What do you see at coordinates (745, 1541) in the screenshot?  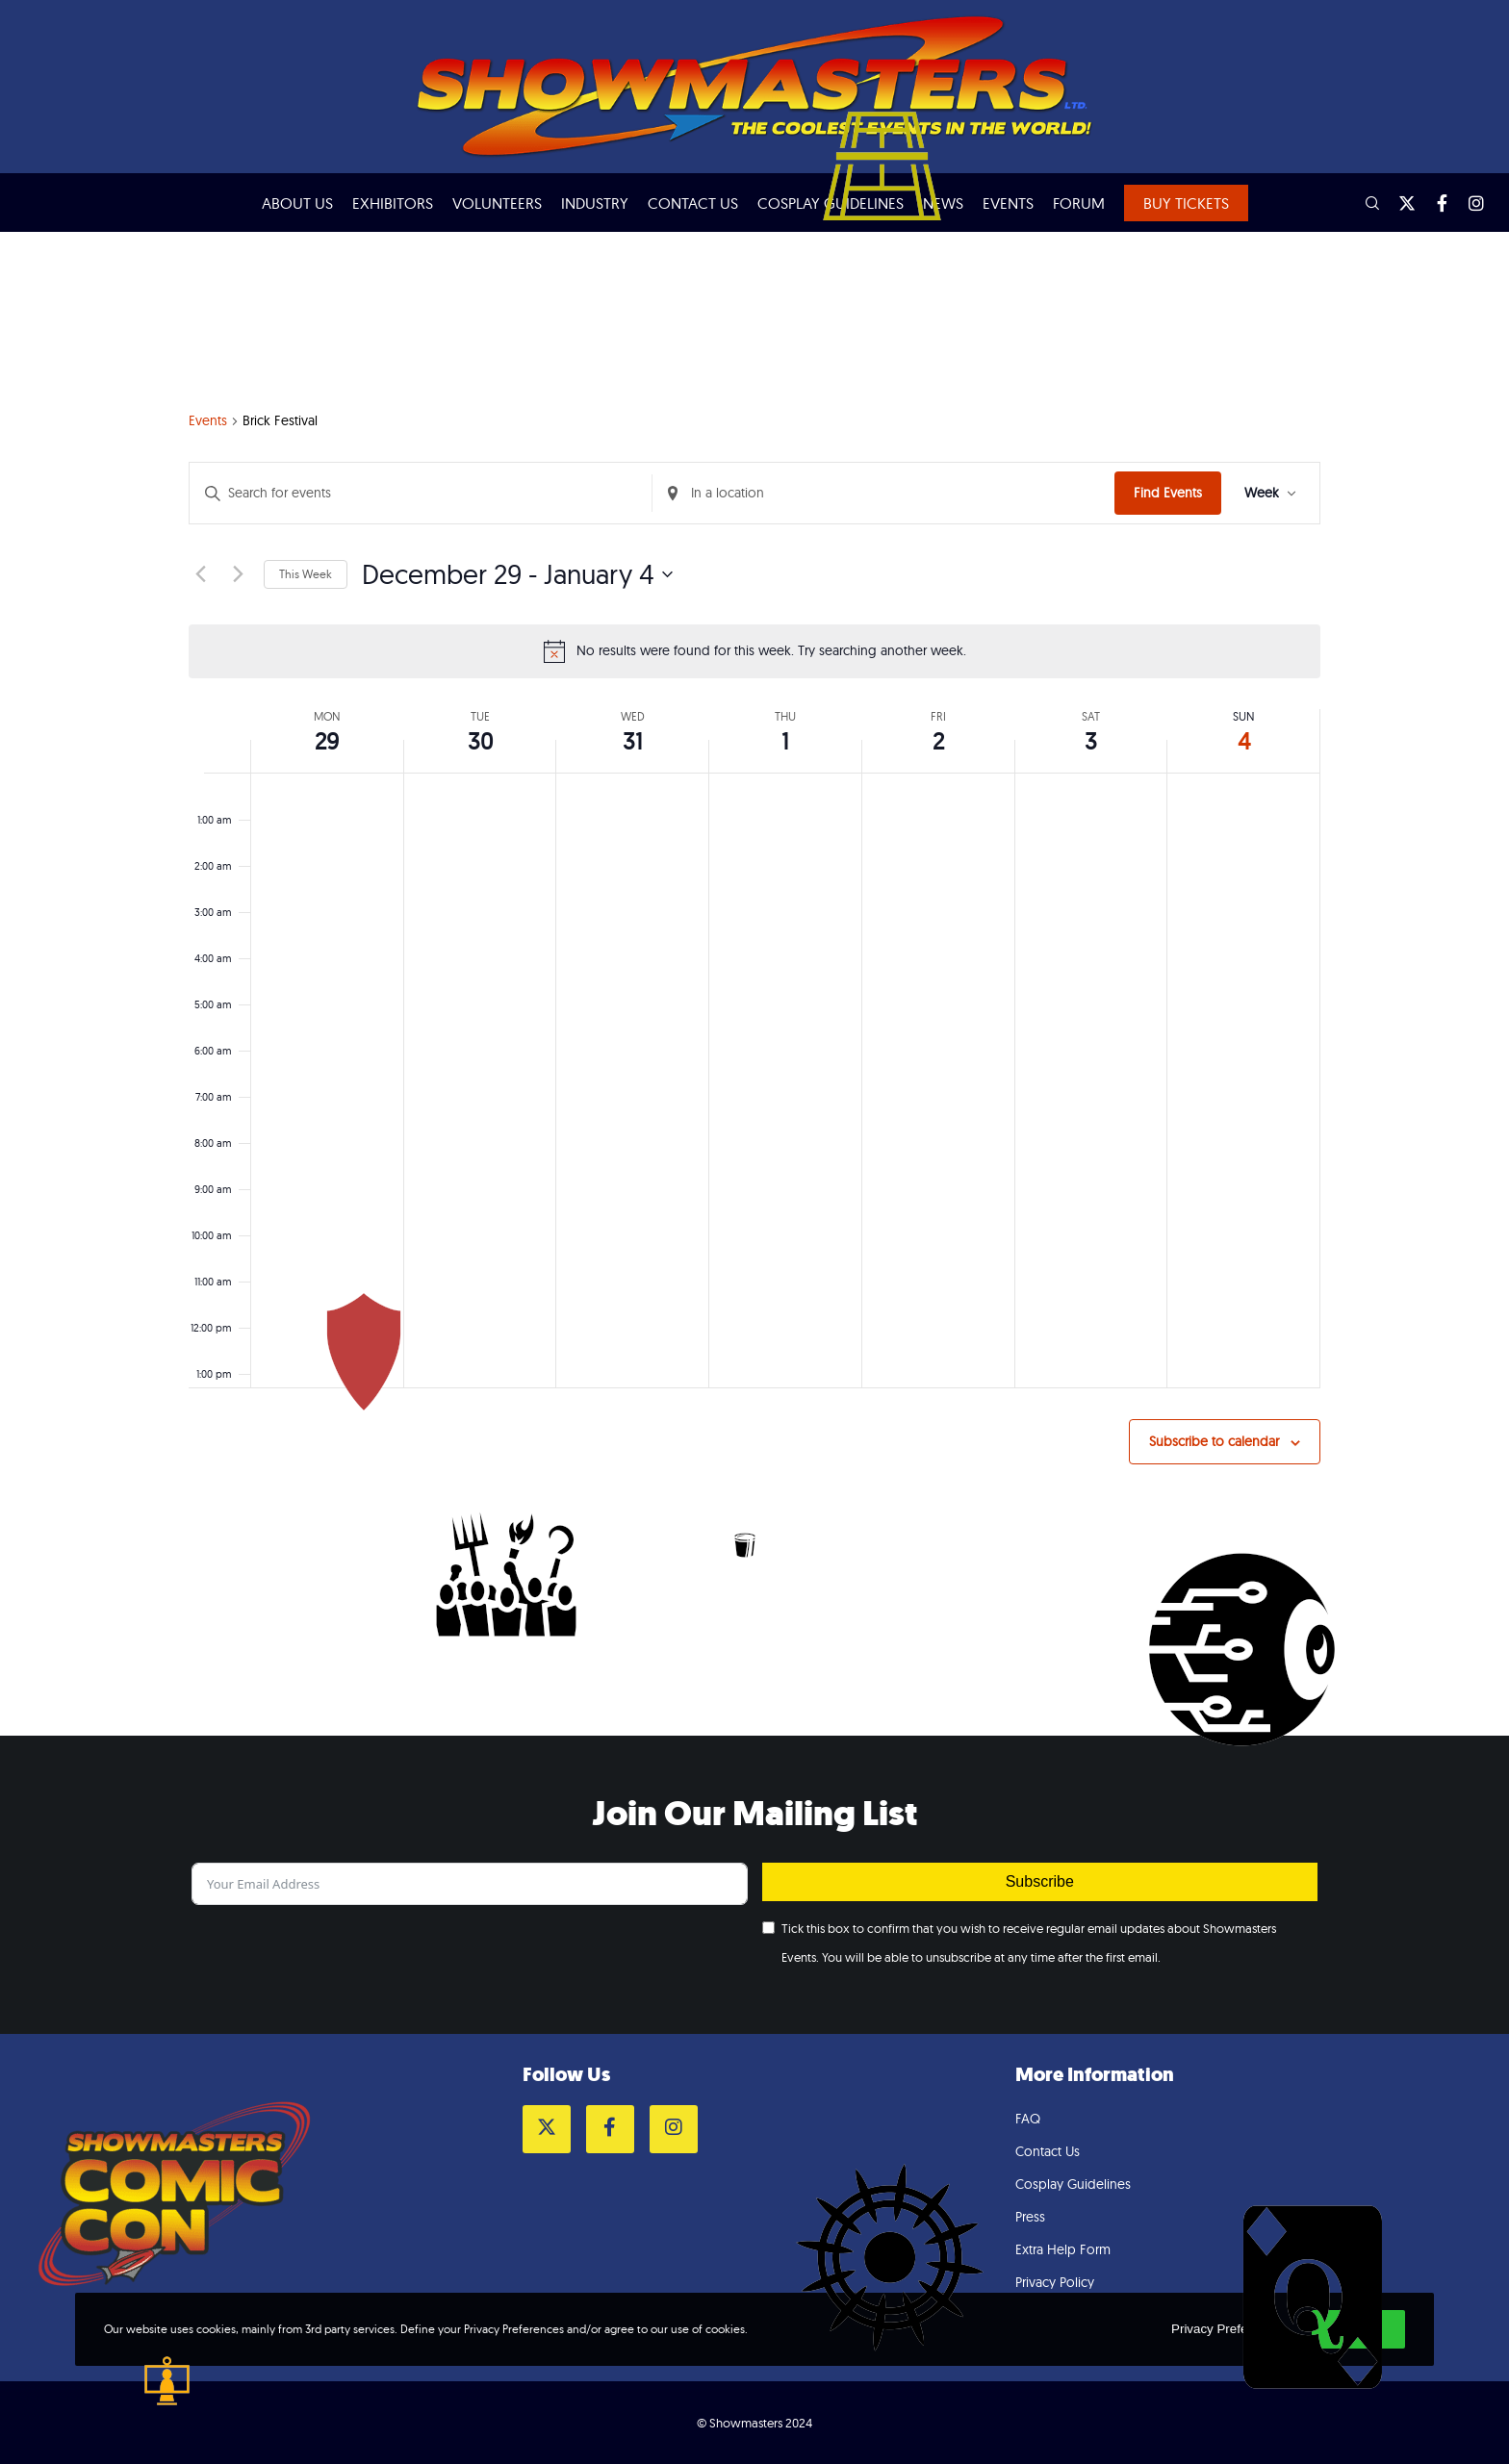 I see `metal bucket item in game inventory` at bounding box center [745, 1541].